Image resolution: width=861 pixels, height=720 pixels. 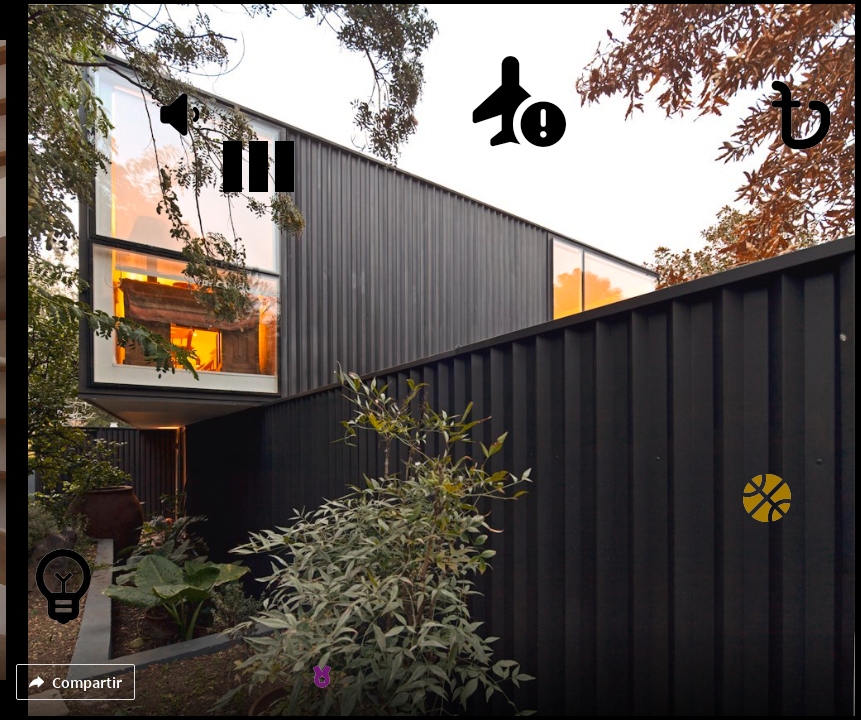 I want to click on view achievements or awards, so click(x=322, y=677).